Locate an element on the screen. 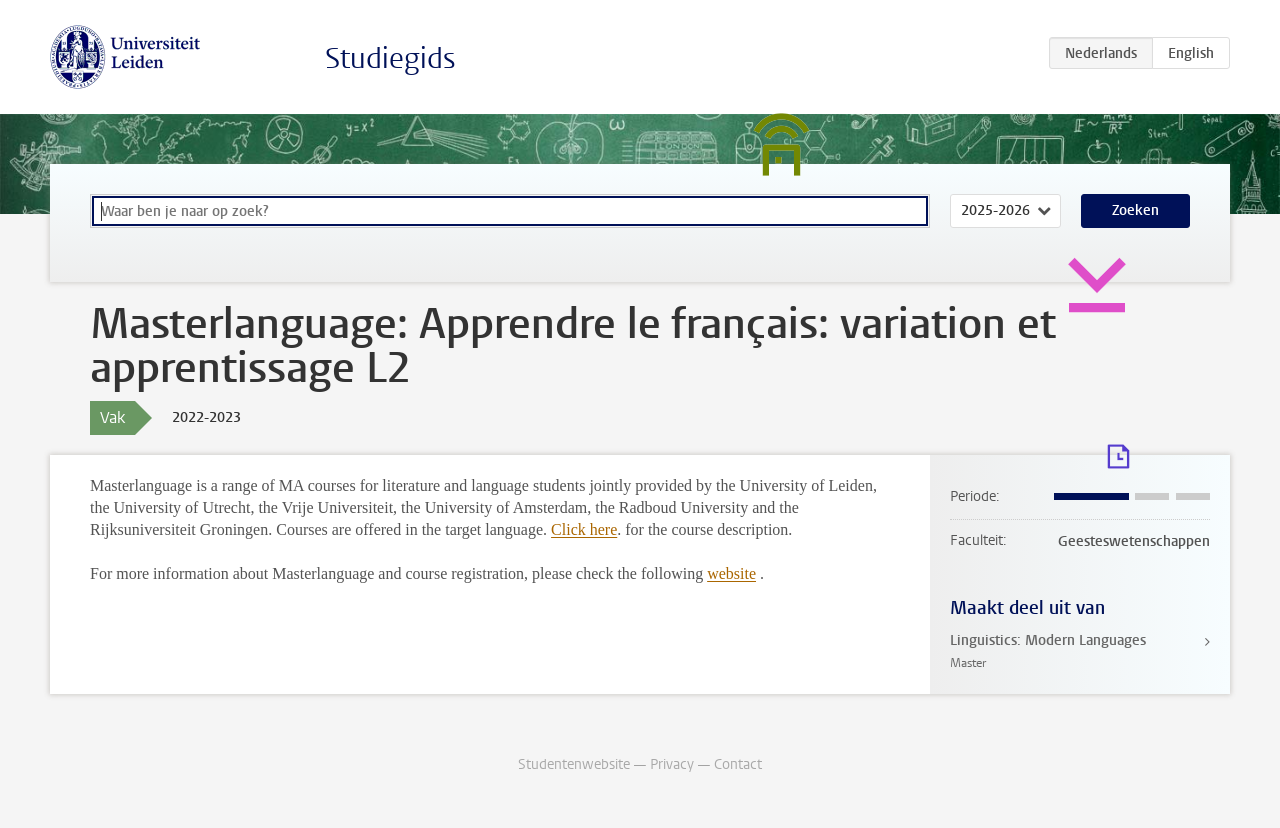 The height and width of the screenshot is (828, 1280). control a connected smart device is located at coordinates (781, 144).